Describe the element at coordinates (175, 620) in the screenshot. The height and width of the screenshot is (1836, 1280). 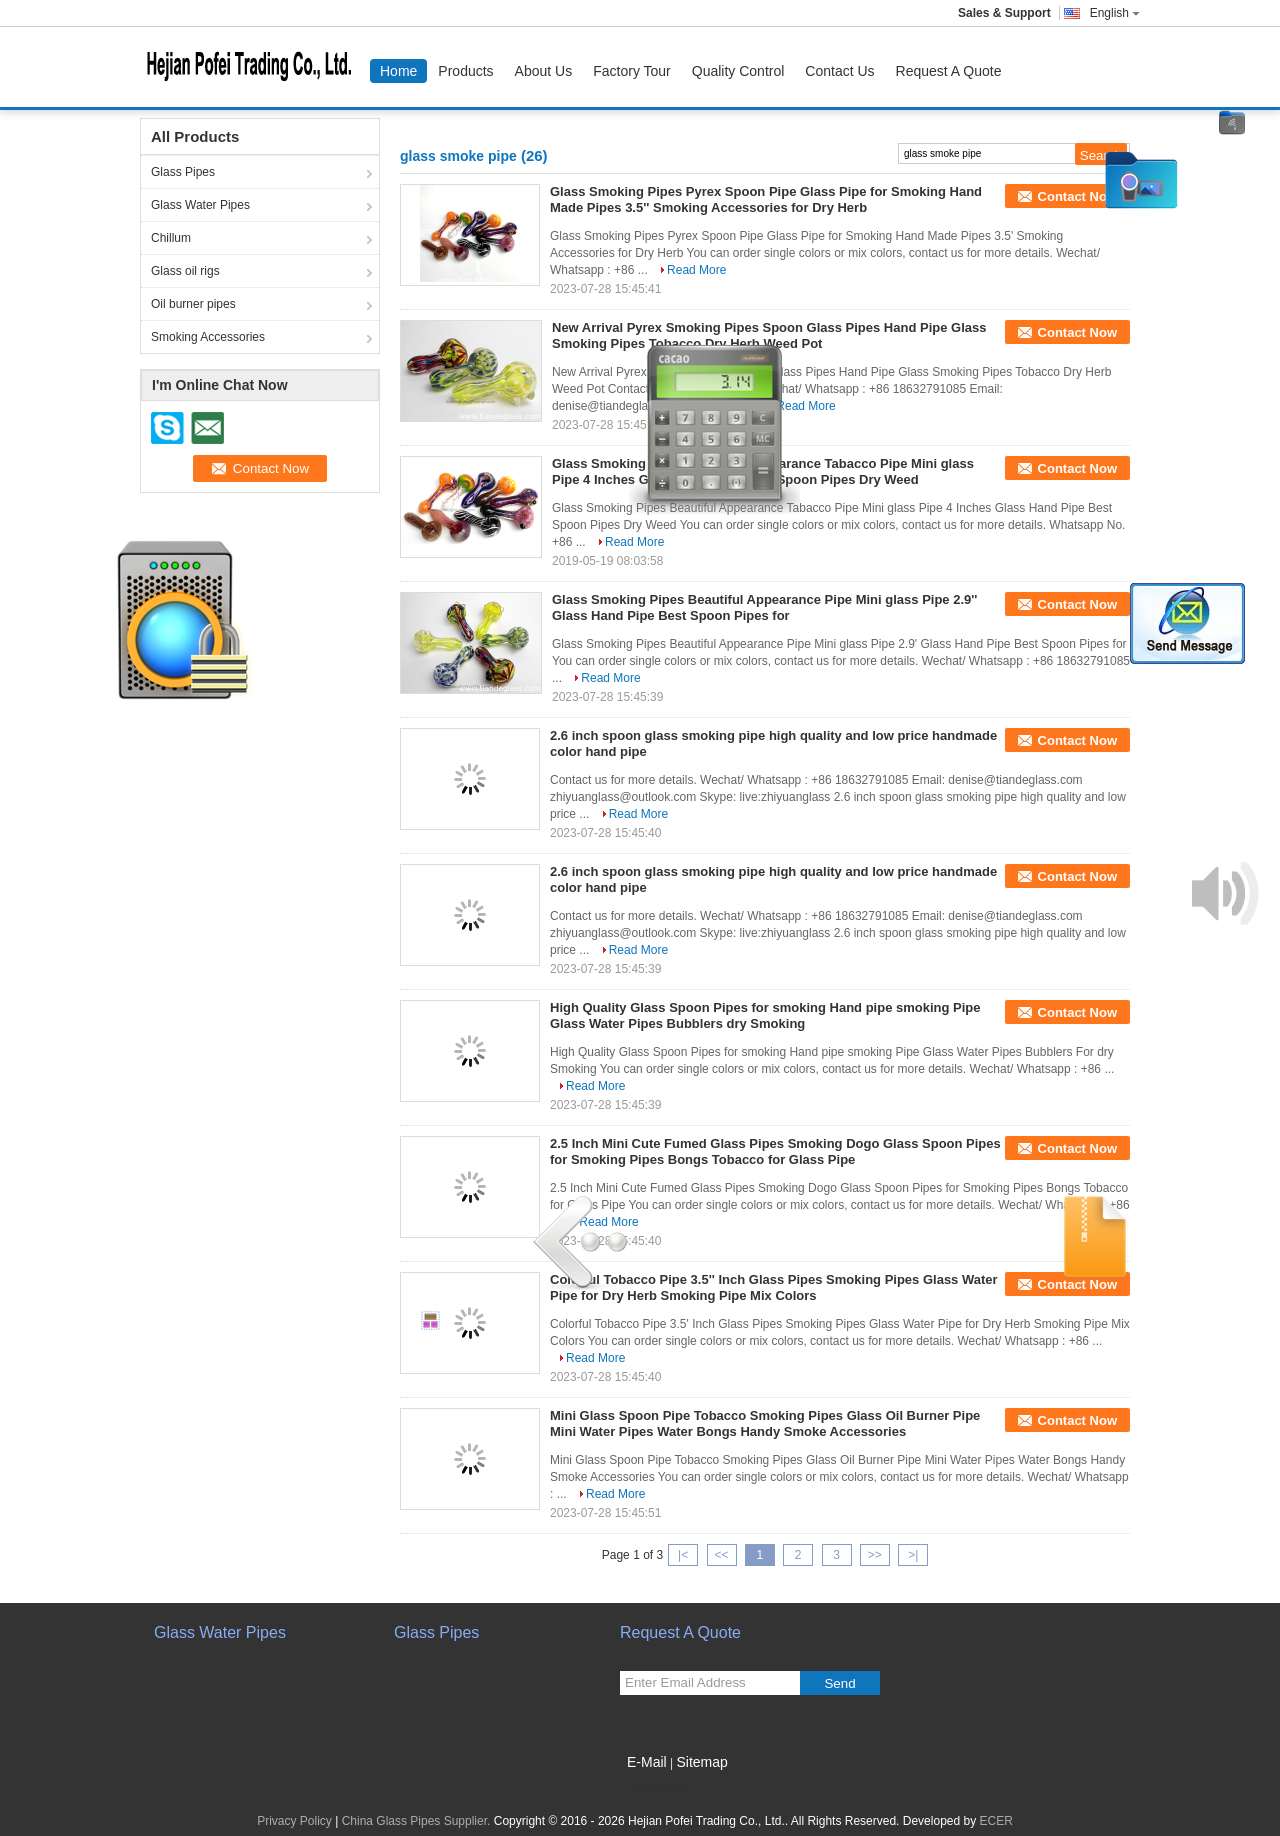
I see `indicates a locked non-RAID storage device` at that location.